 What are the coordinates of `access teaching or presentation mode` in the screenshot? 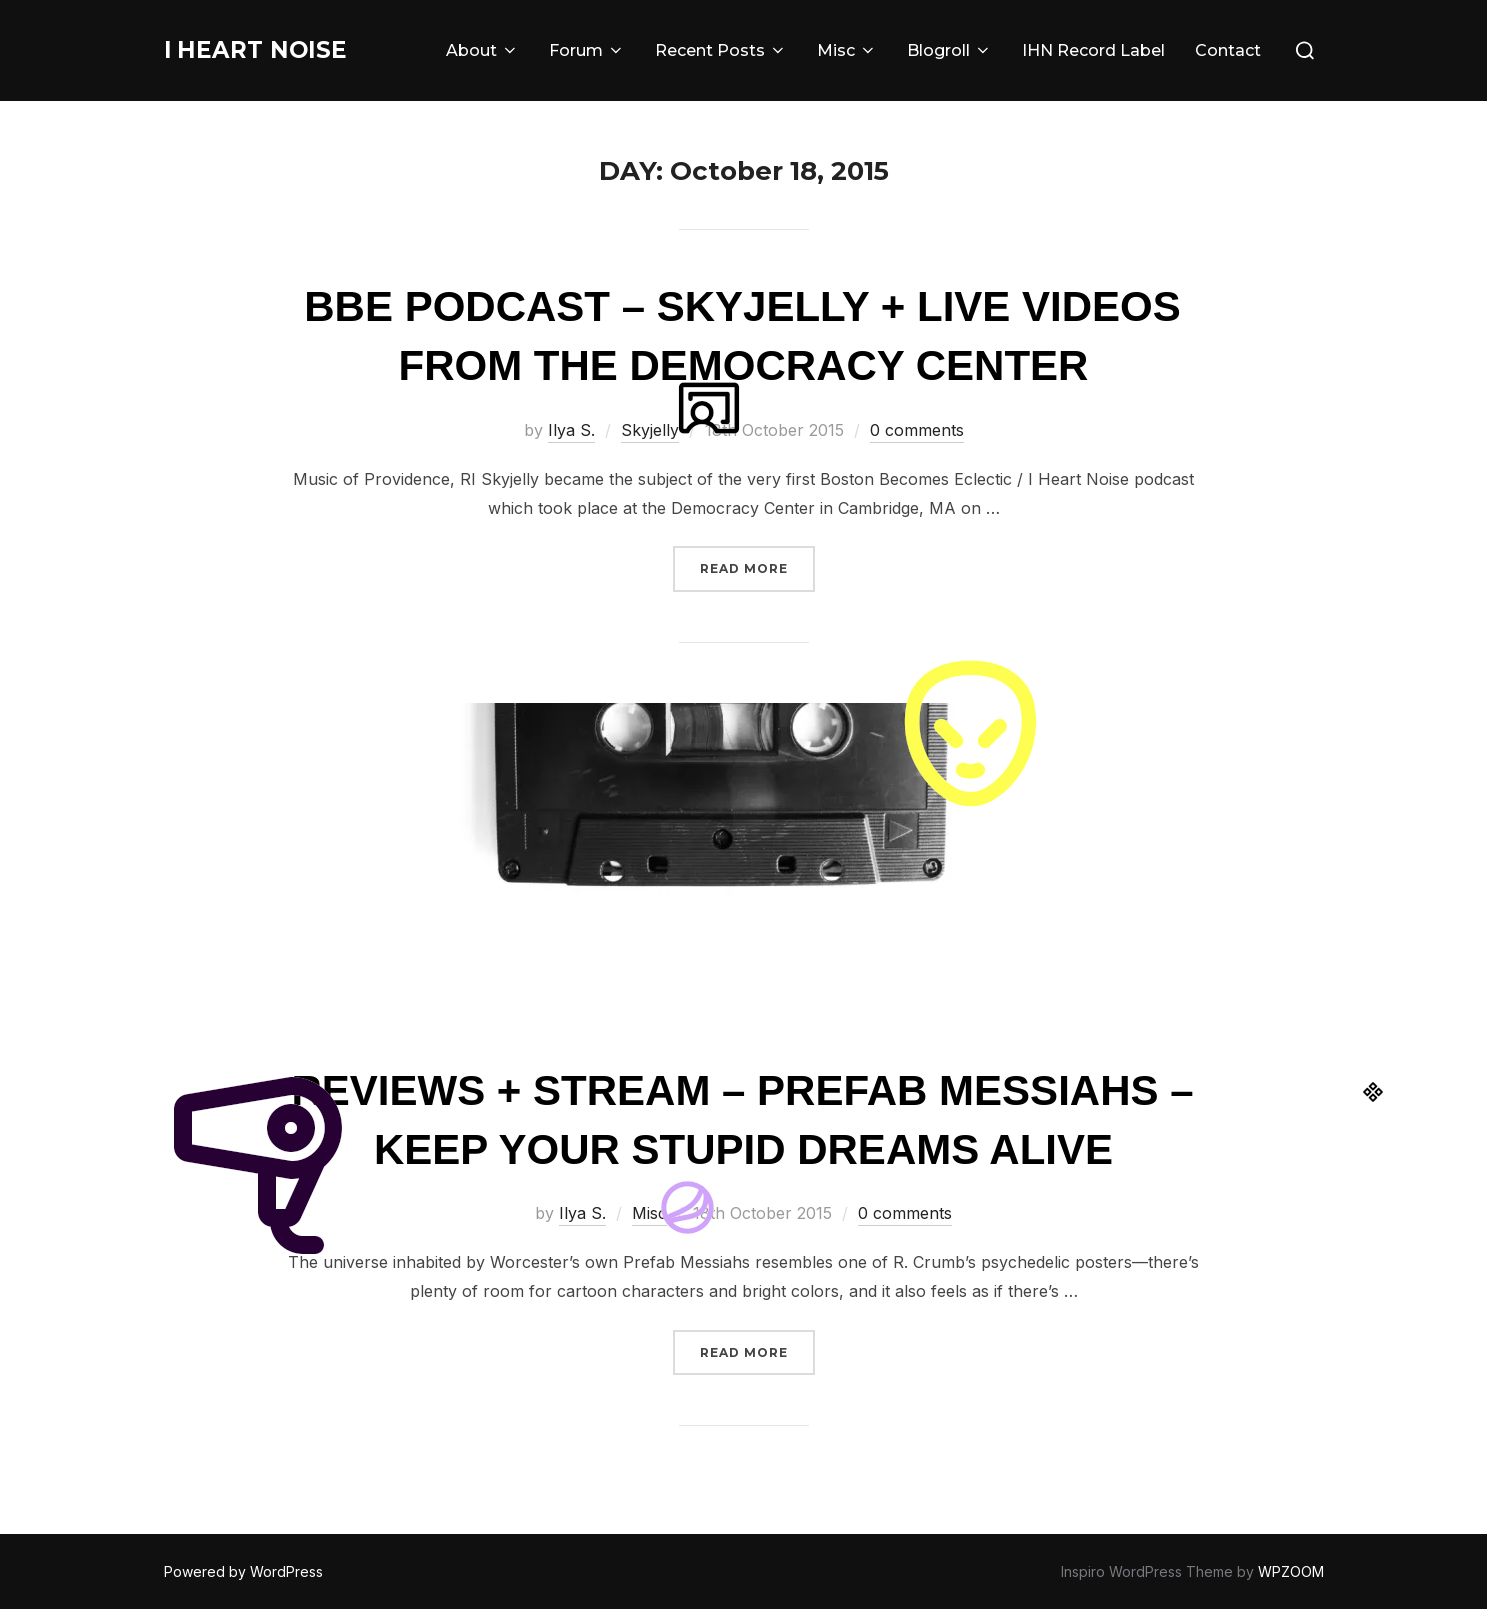 It's located at (709, 408).